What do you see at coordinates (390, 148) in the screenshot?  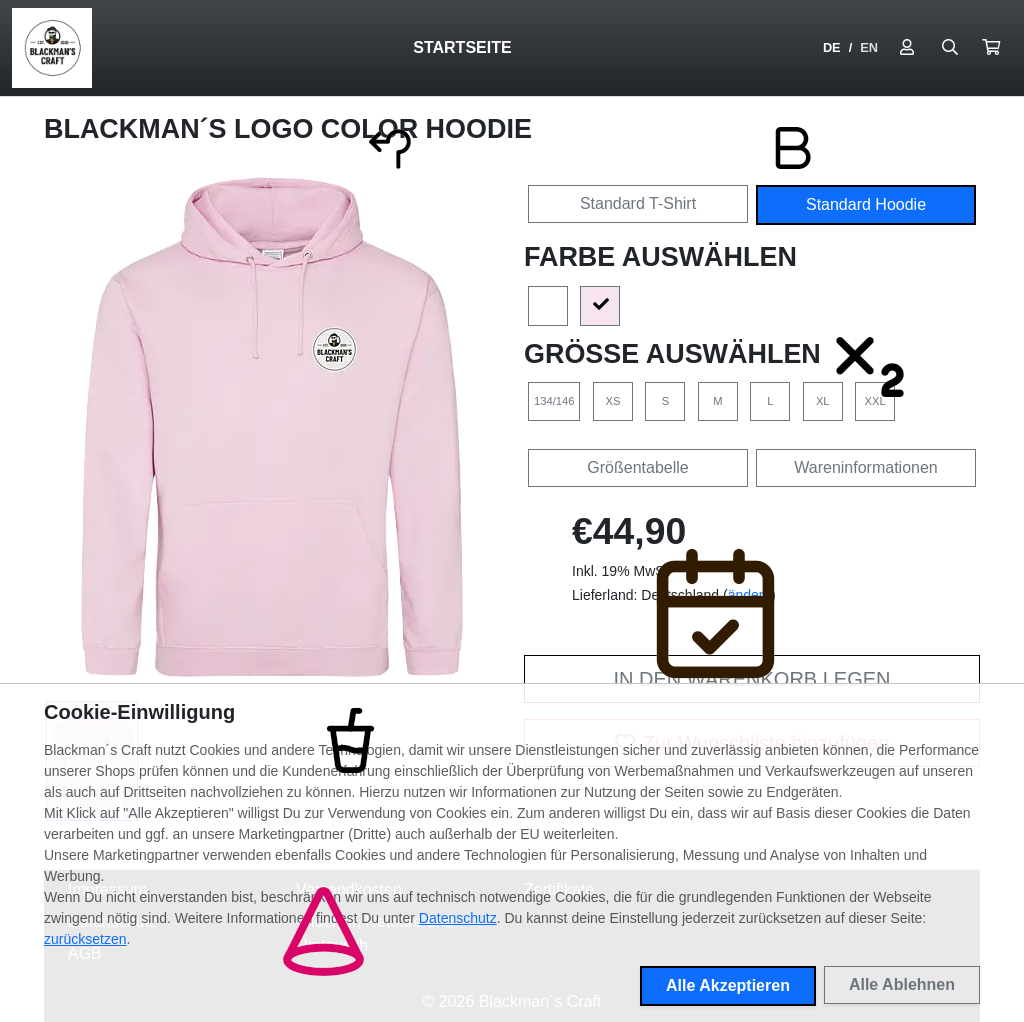 I see `take the left exit at the roundabout` at bounding box center [390, 148].